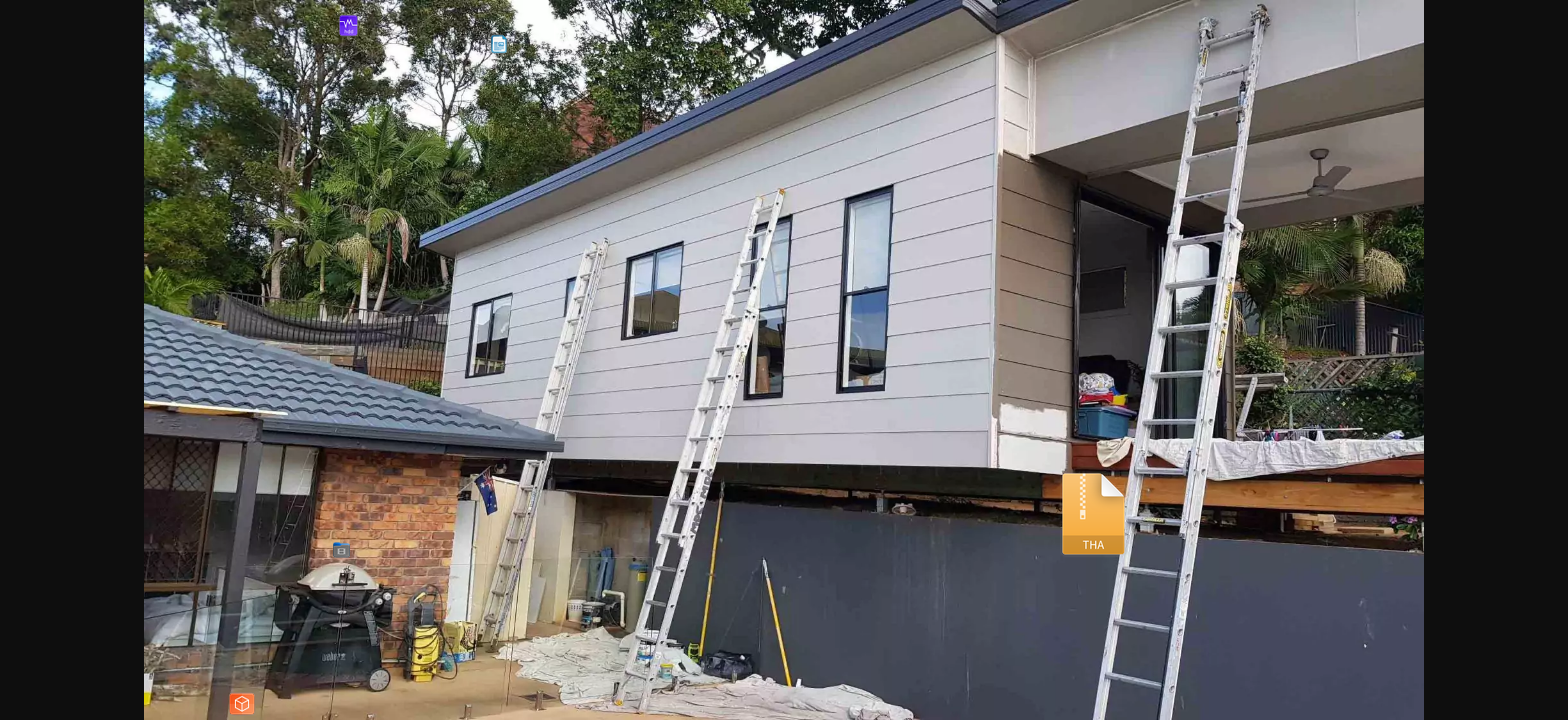 The image size is (1568, 720). What do you see at coordinates (1093, 515) in the screenshot?
I see `a compressed archive file in THA format` at bounding box center [1093, 515].